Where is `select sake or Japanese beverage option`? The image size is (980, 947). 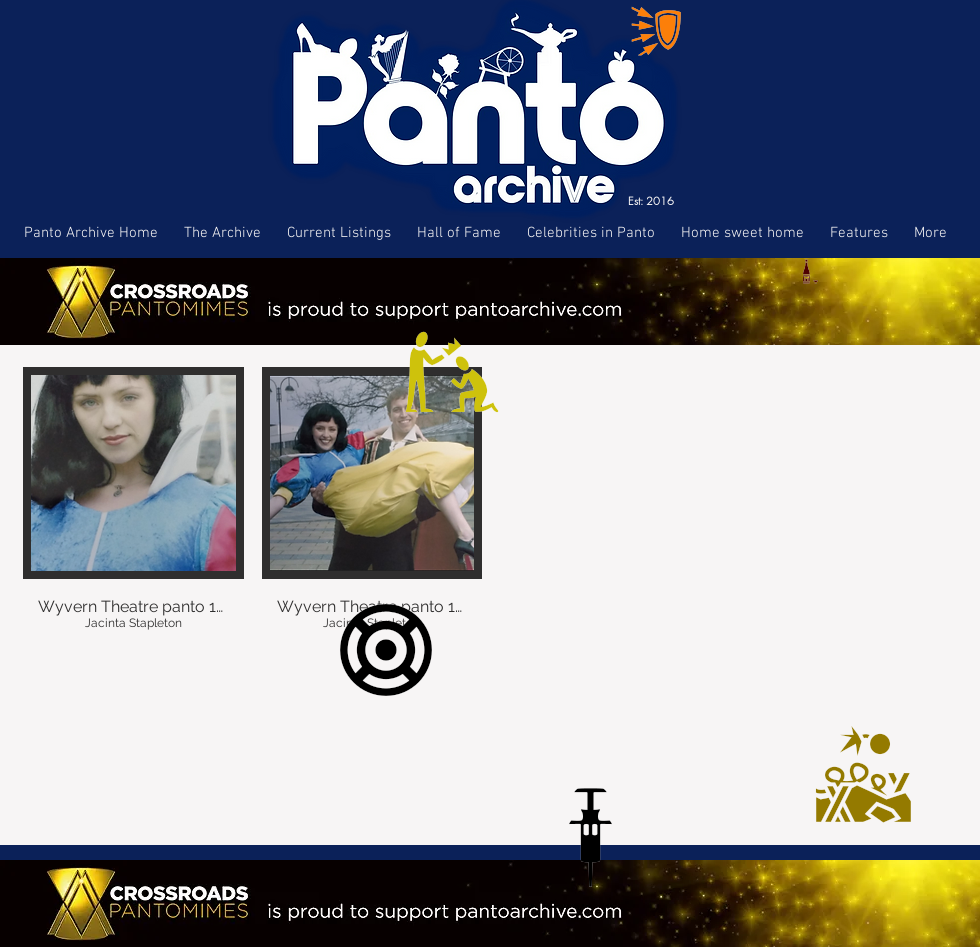
select sake or Japanese beverage option is located at coordinates (810, 271).